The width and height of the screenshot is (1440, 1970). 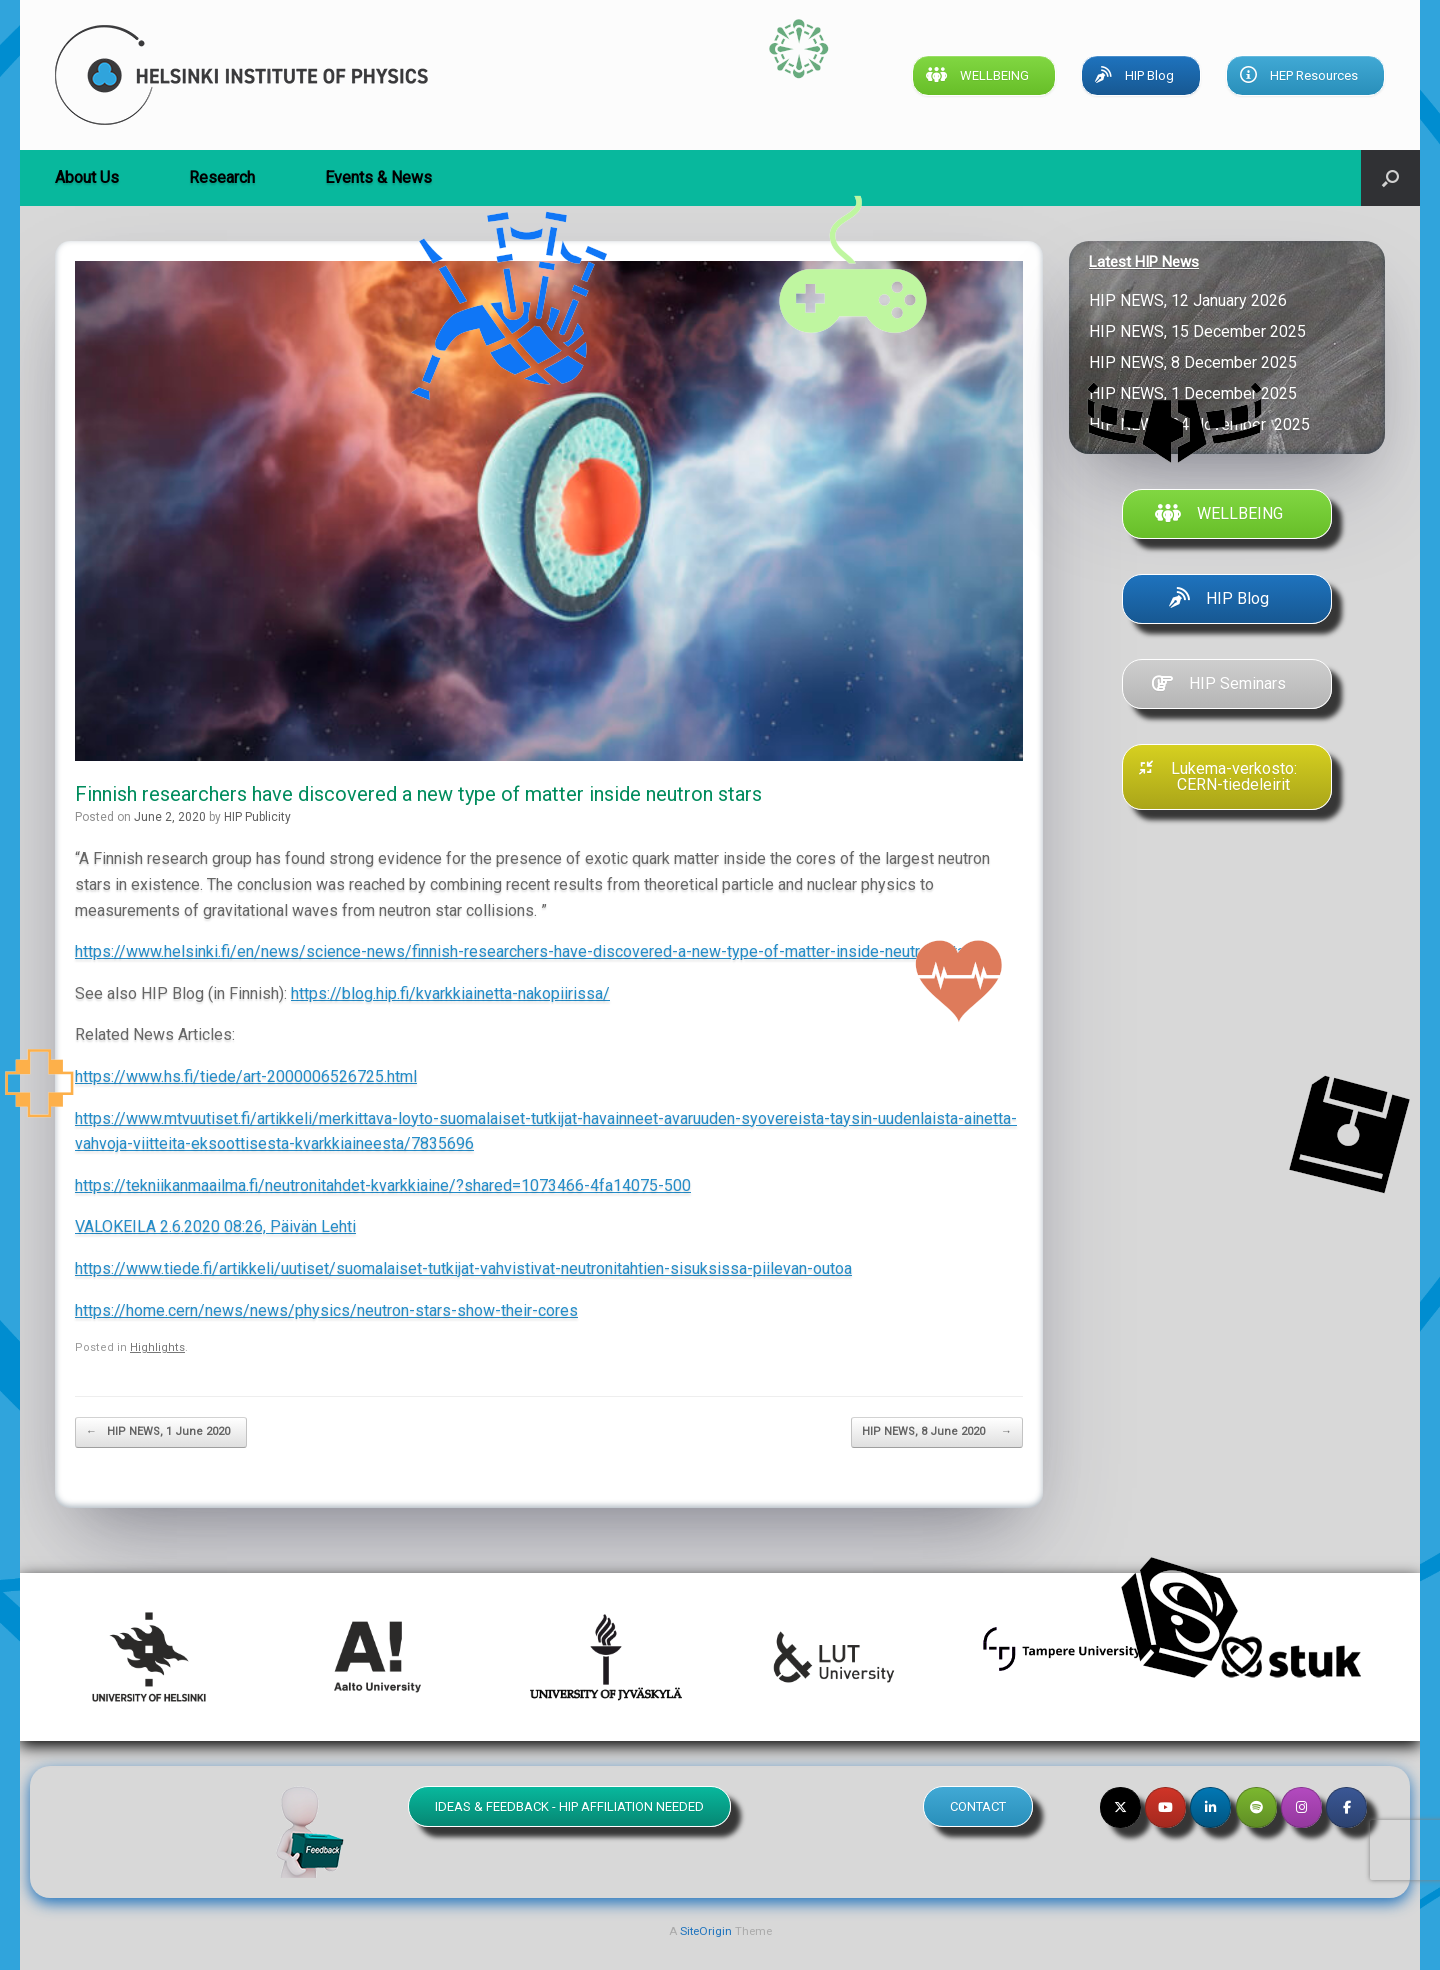 I want to click on represents a lamprey or parasitic creature in a game, so click(x=799, y=49).